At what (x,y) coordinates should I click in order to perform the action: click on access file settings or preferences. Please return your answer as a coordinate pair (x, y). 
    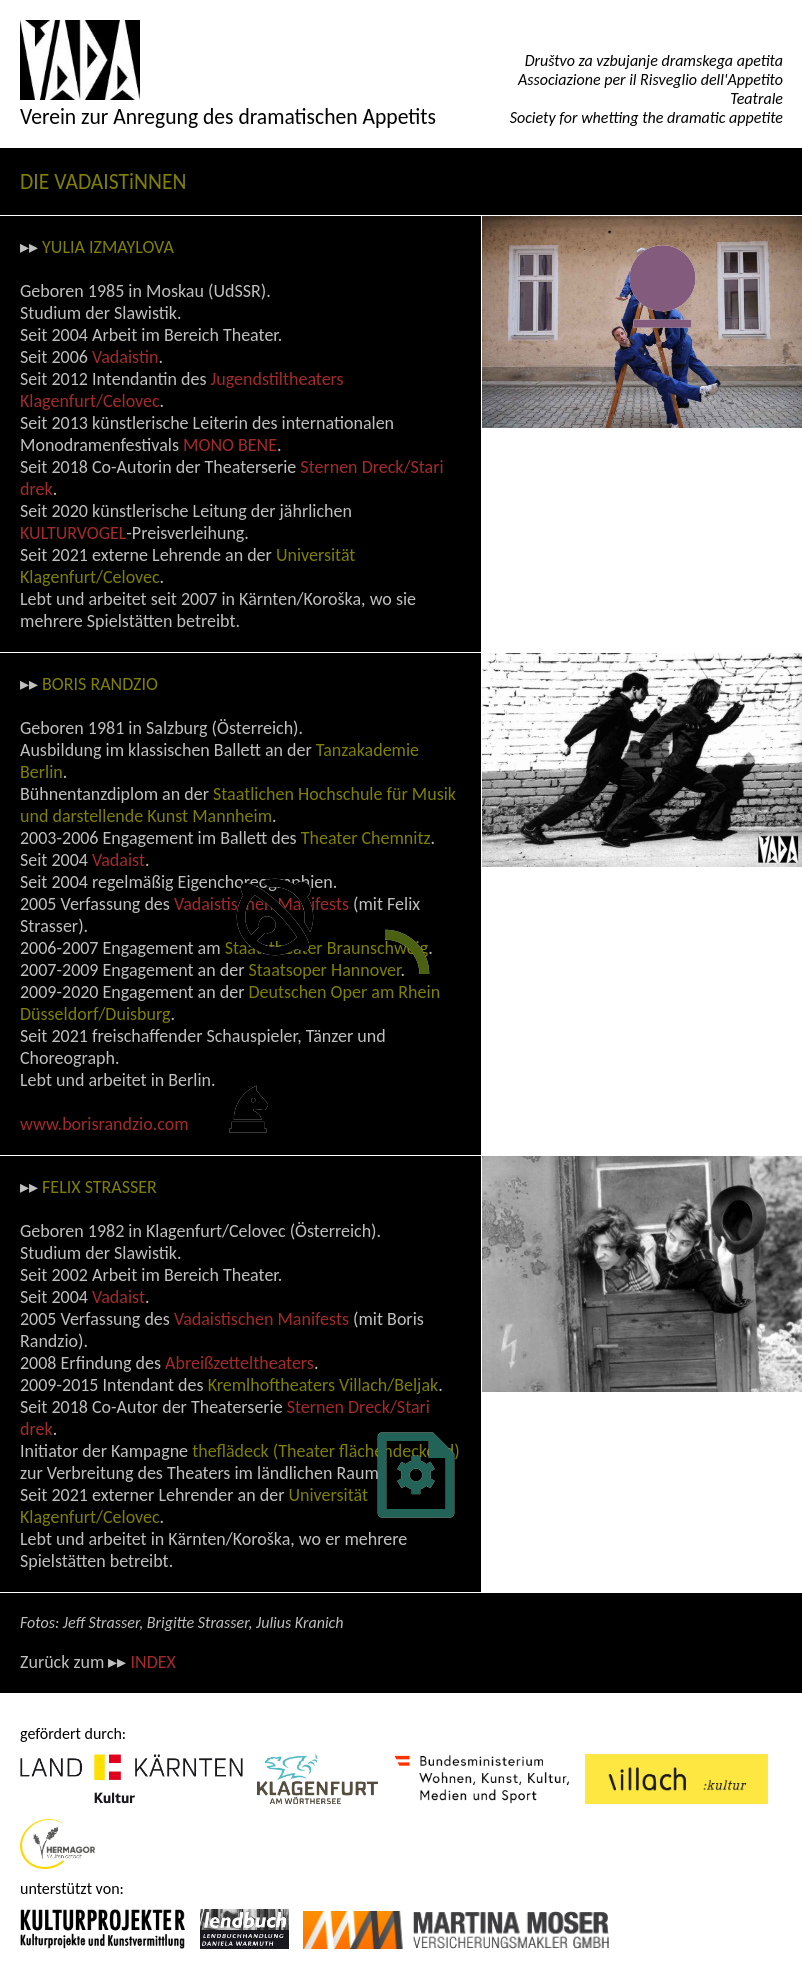
    Looking at the image, I should click on (416, 1475).